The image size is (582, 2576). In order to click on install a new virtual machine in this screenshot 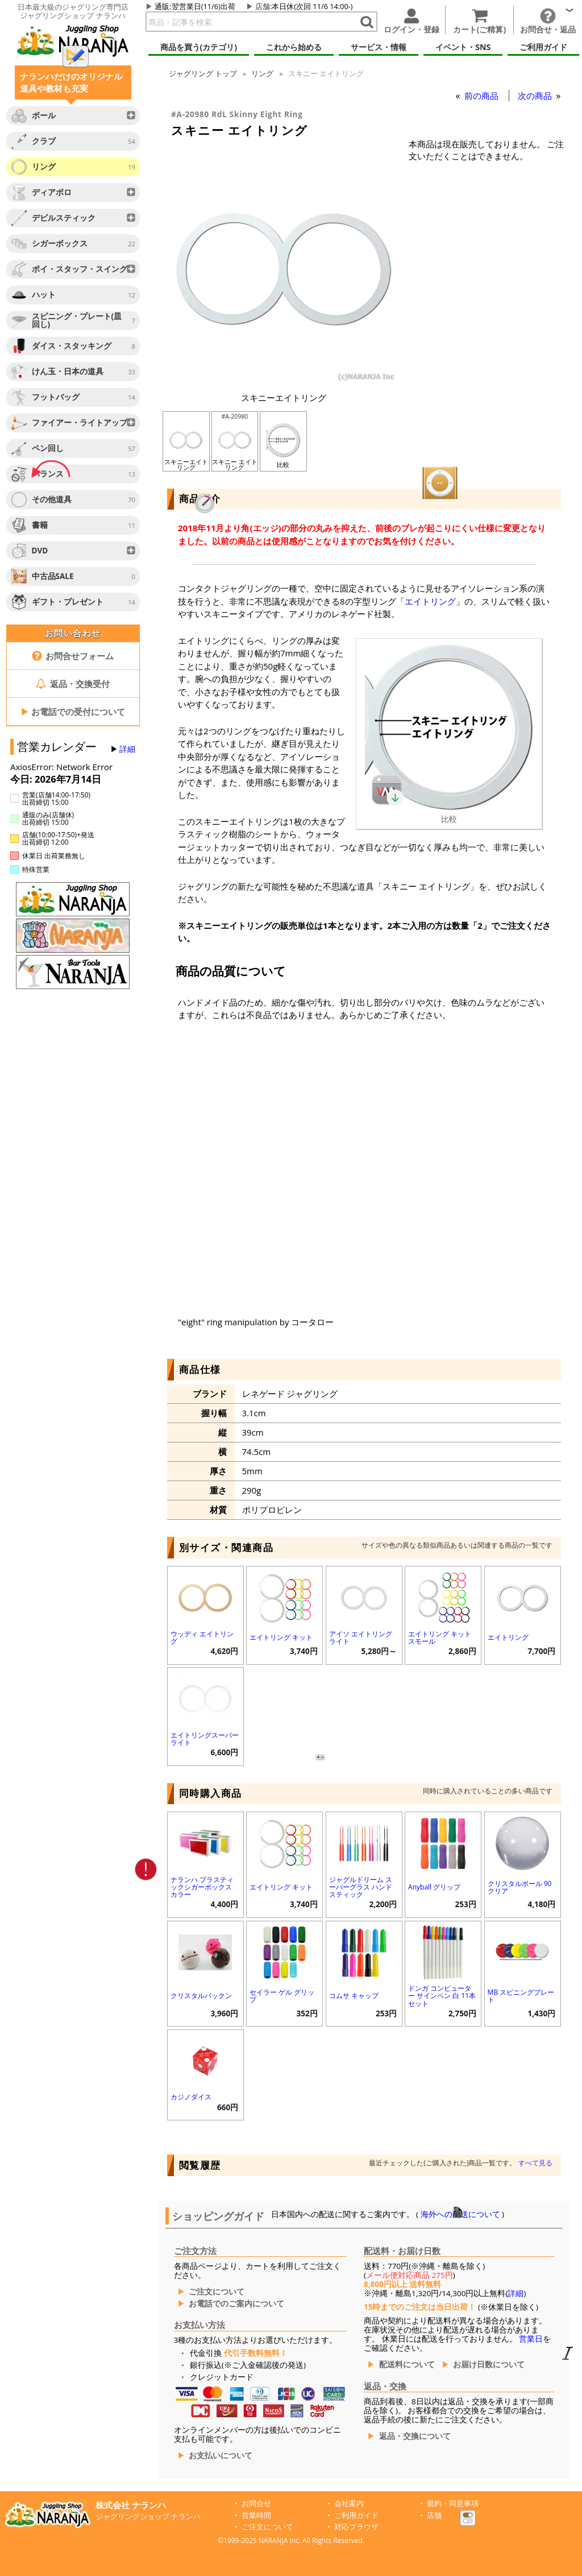, I will do `click(387, 790)`.